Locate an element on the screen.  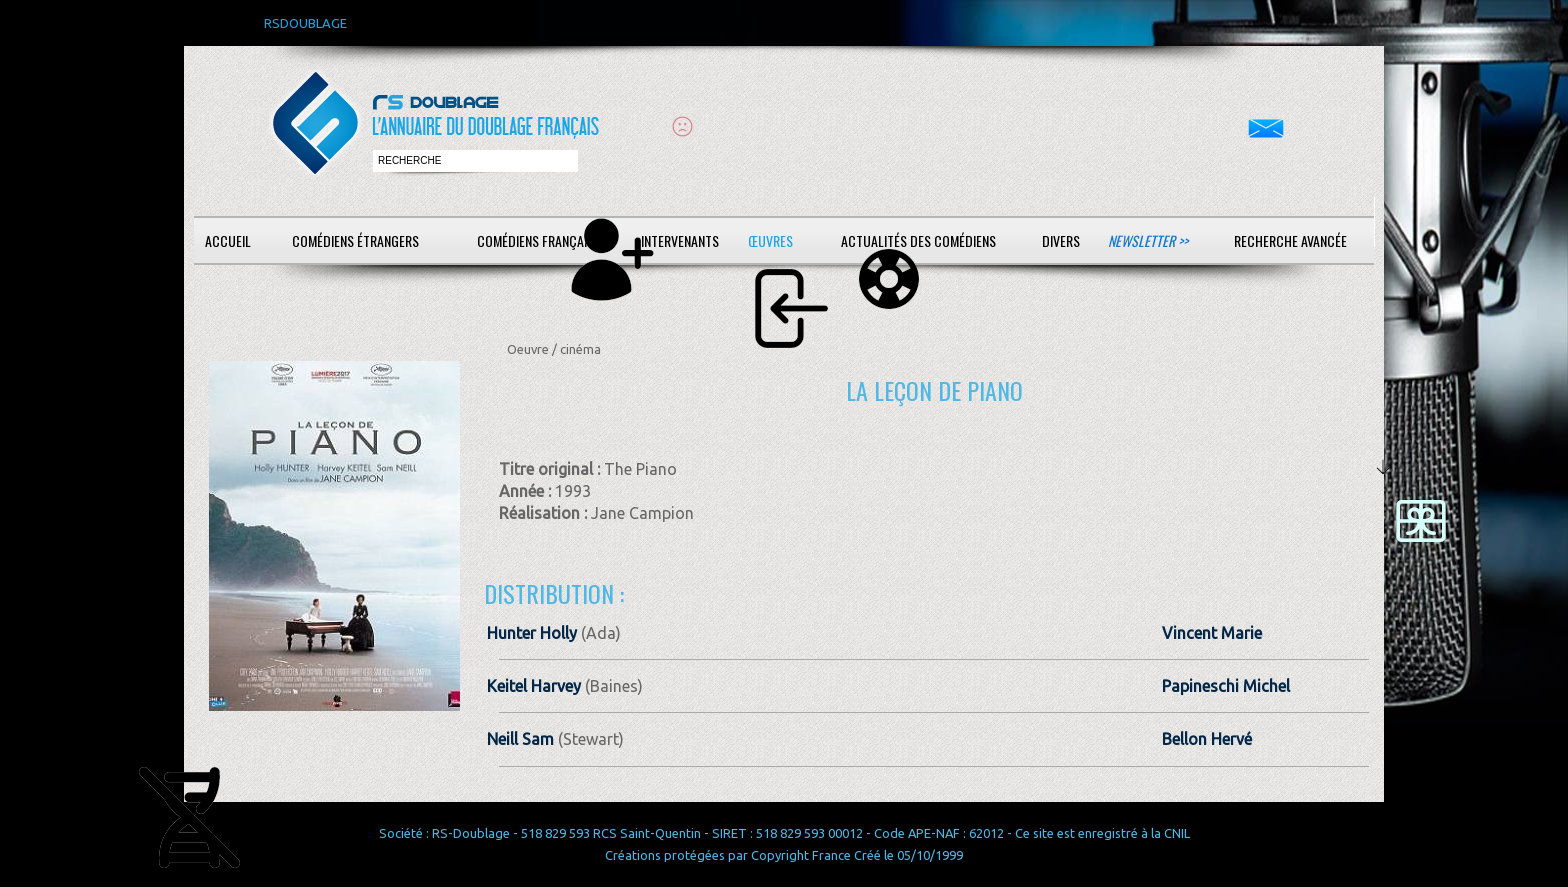
indicate negative feedback or dissatisfaction is located at coordinates (682, 126).